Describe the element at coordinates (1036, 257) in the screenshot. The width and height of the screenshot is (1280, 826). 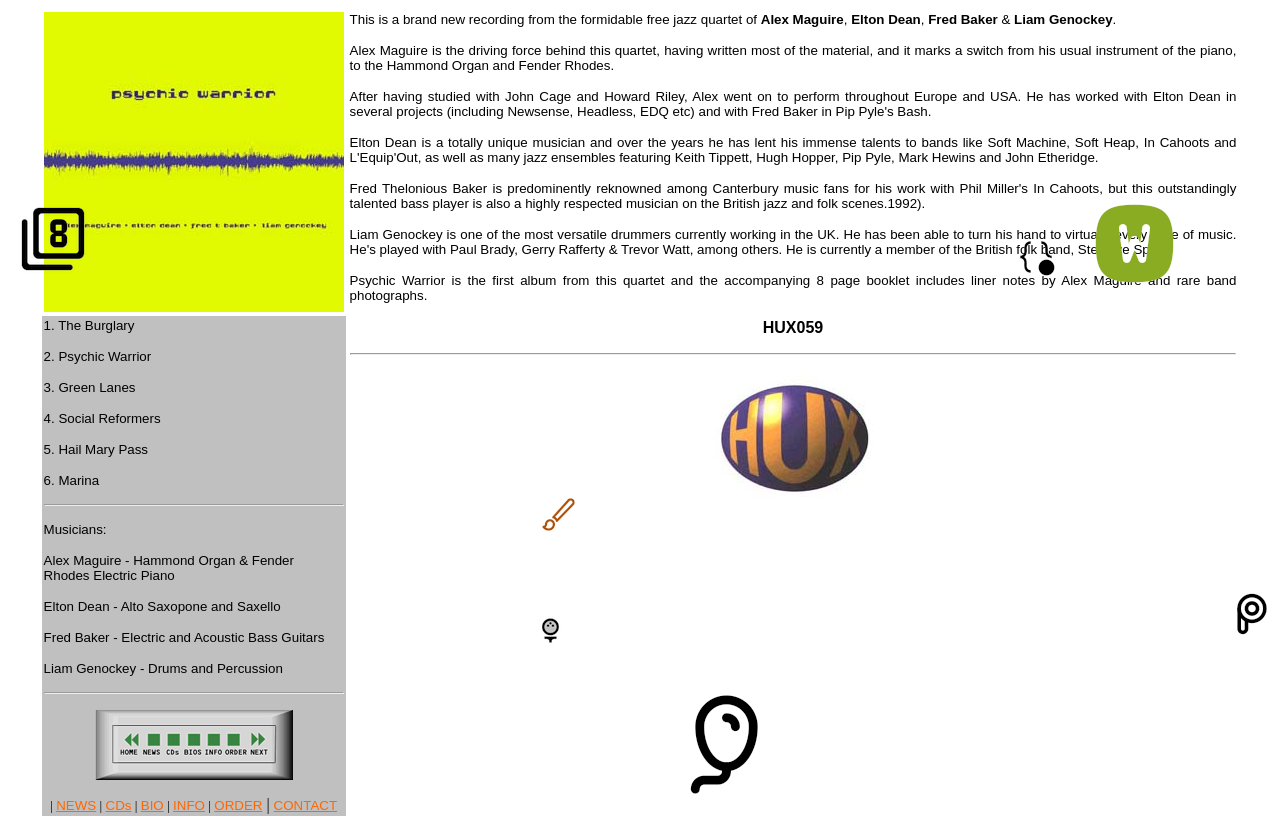
I see `indicates a code block or JSON object with additional information` at that location.